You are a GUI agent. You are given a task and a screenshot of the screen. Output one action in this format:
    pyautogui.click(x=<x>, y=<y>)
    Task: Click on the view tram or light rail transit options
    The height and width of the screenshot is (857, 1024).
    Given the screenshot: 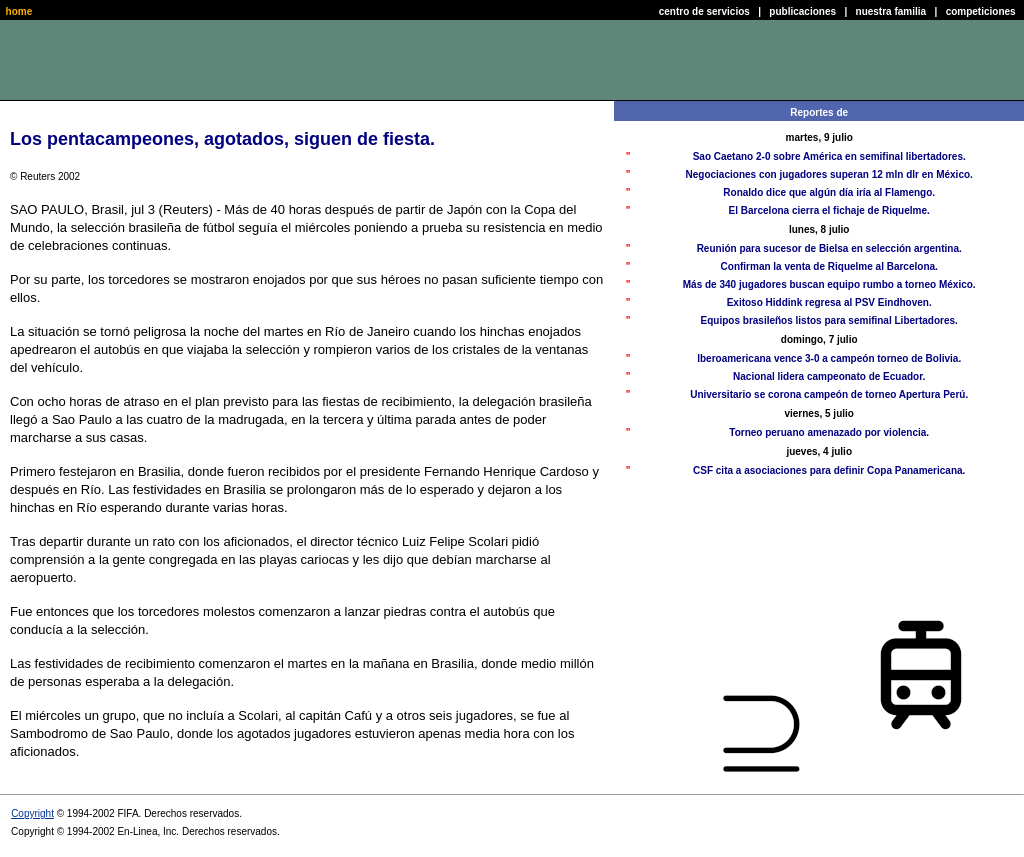 What is the action you would take?
    pyautogui.click(x=921, y=675)
    